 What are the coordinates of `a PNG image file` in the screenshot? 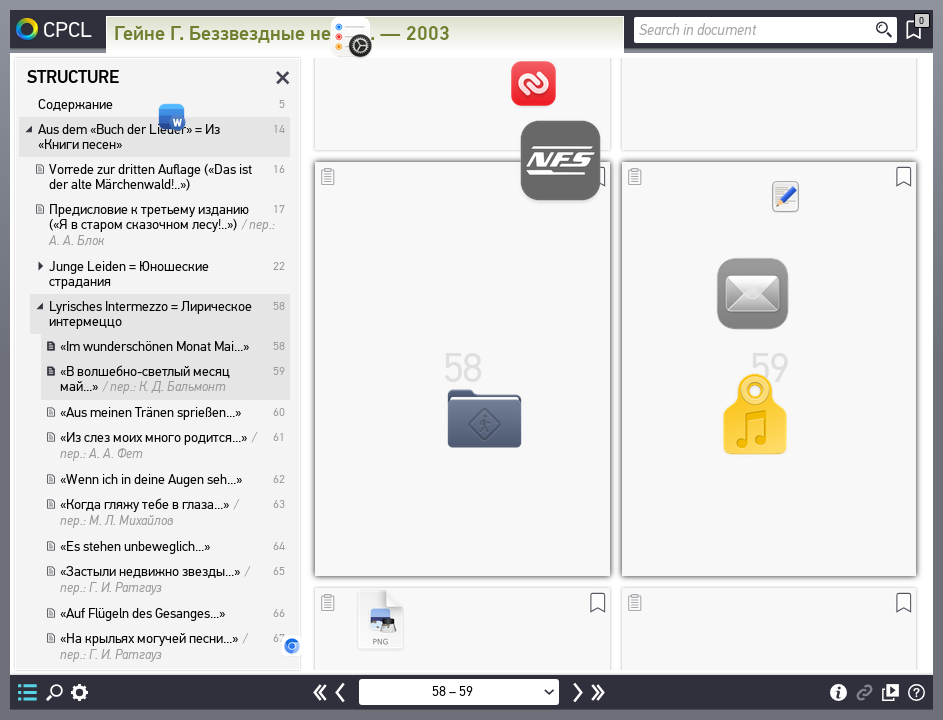 It's located at (380, 620).